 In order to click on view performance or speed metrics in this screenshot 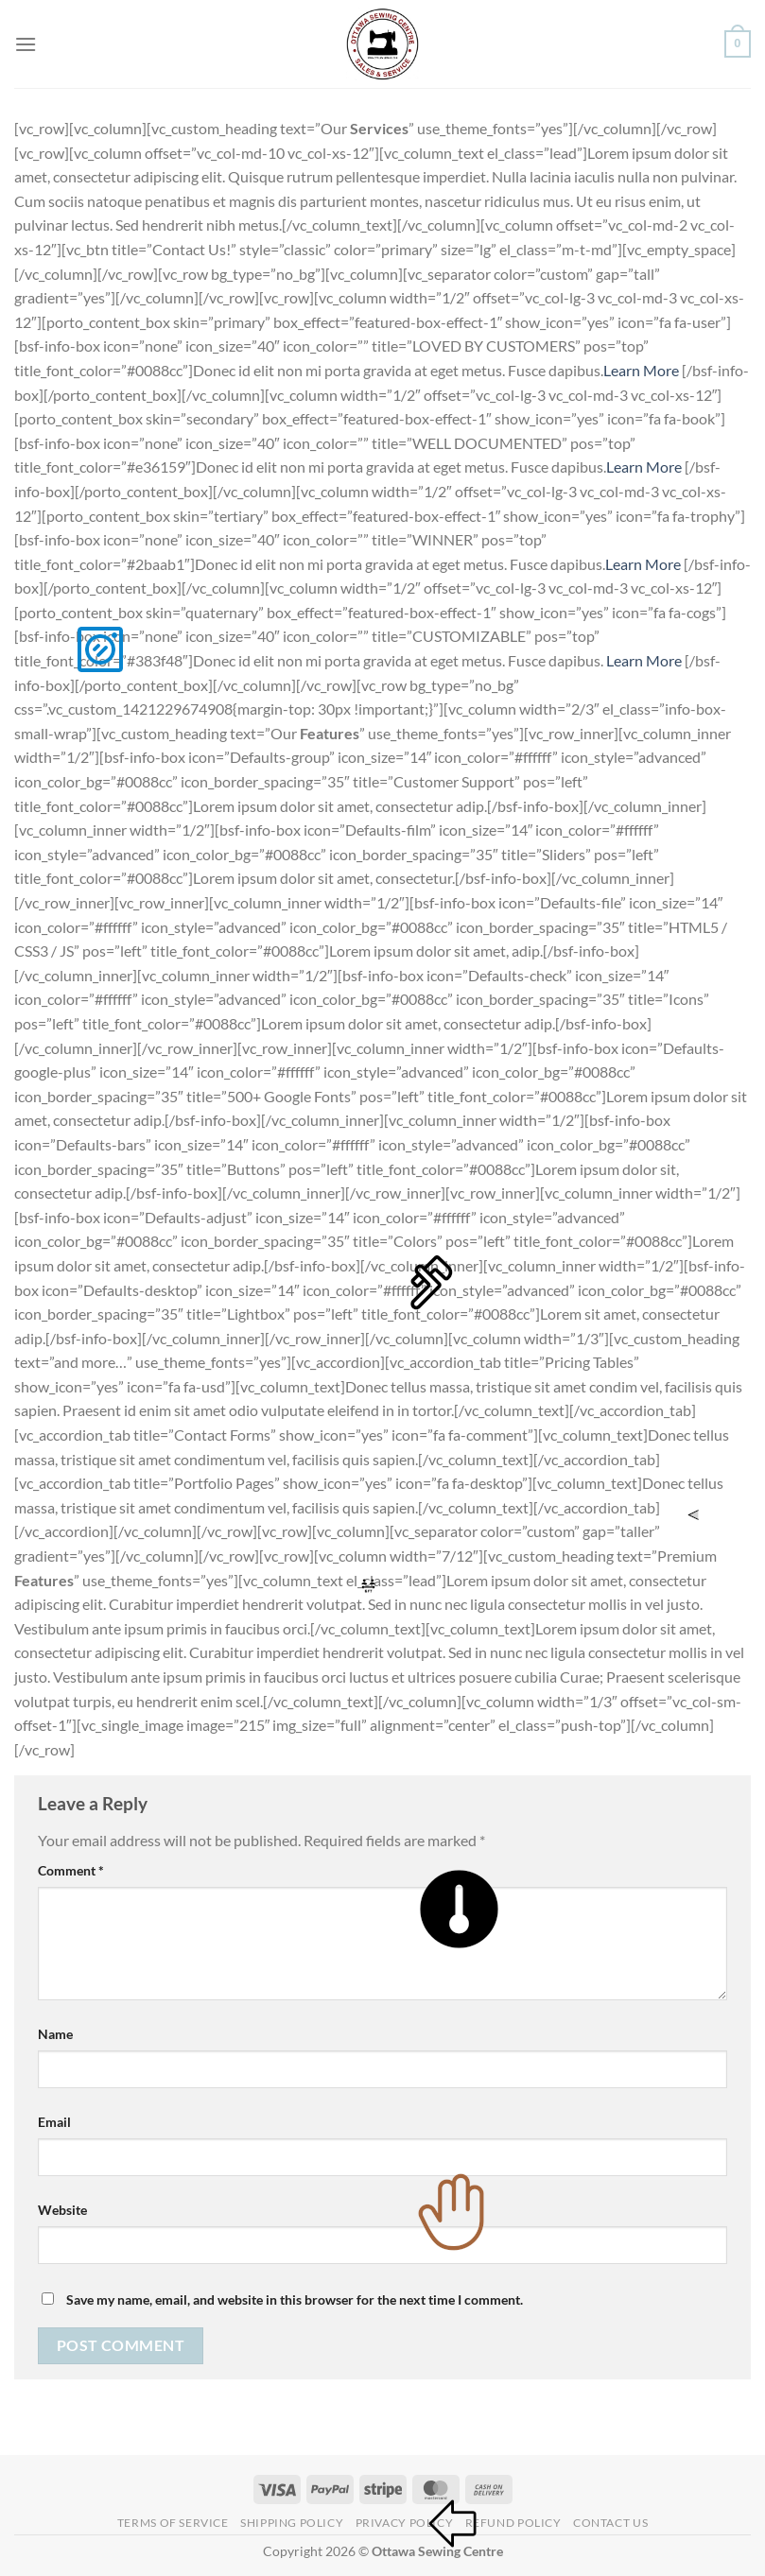, I will do `click(459, 1909)`.